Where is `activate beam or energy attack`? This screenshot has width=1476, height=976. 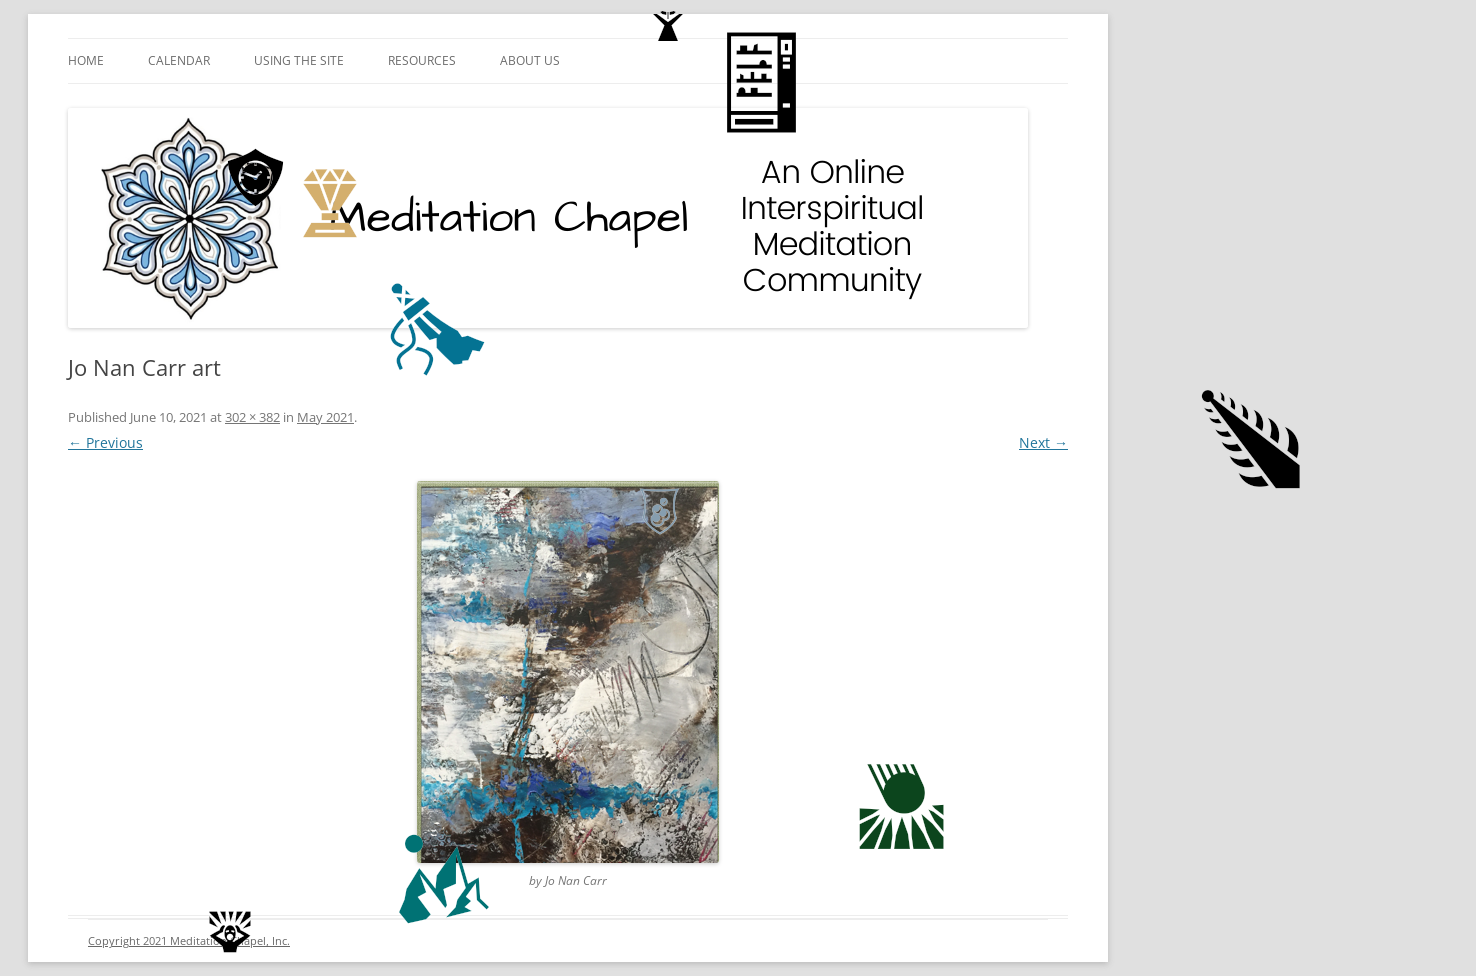
activate beam or energy attack is located at coordinates (1251, 439).